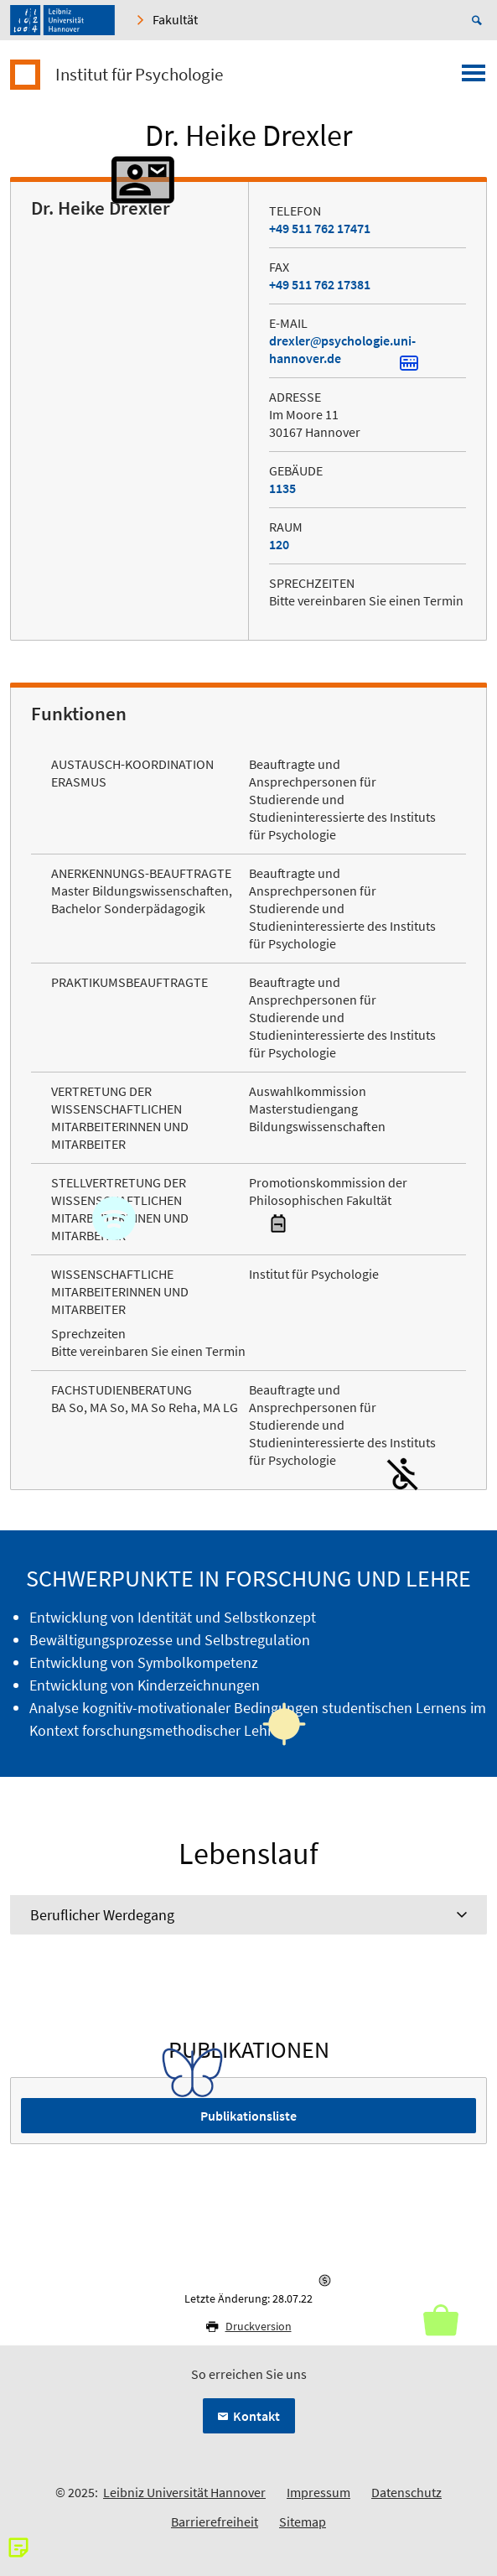 The width and height of the screenshot is (497, 2576). What do you see at coordinates (278, 1223) in the screenshot?
I see `access your backpack or inventory` at bounding box center [278, 1223].